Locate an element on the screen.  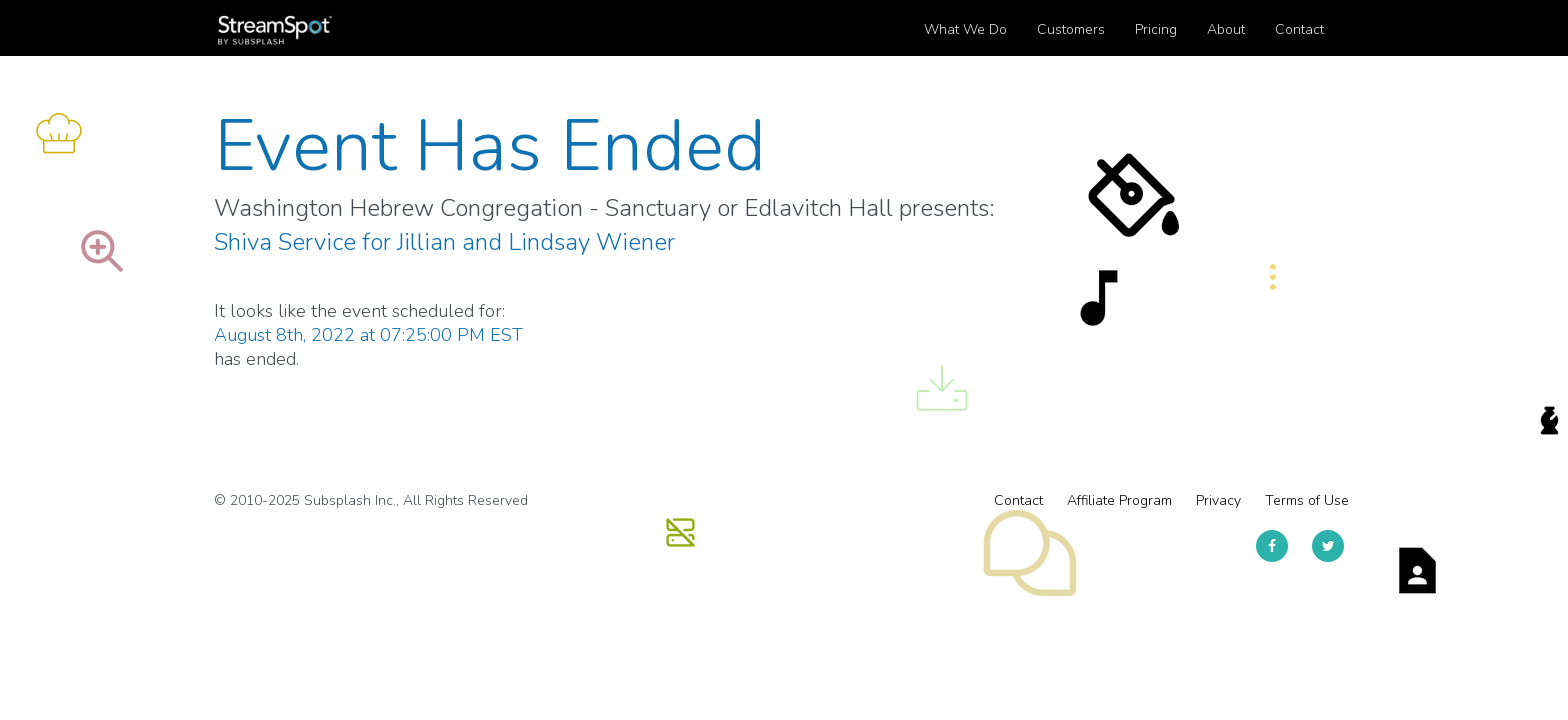
zoom in on content or image is located at coordinates (102, 251).